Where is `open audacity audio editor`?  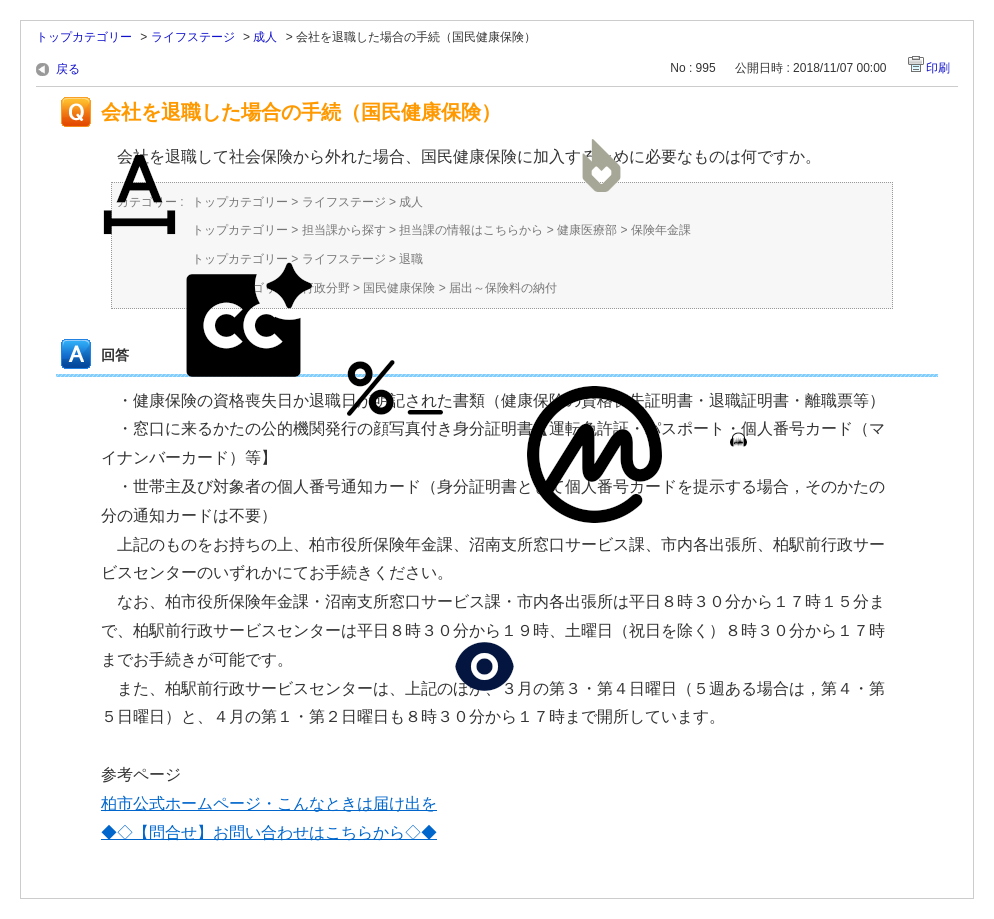
open audacity audio editor is located at coordinates (738, 439).